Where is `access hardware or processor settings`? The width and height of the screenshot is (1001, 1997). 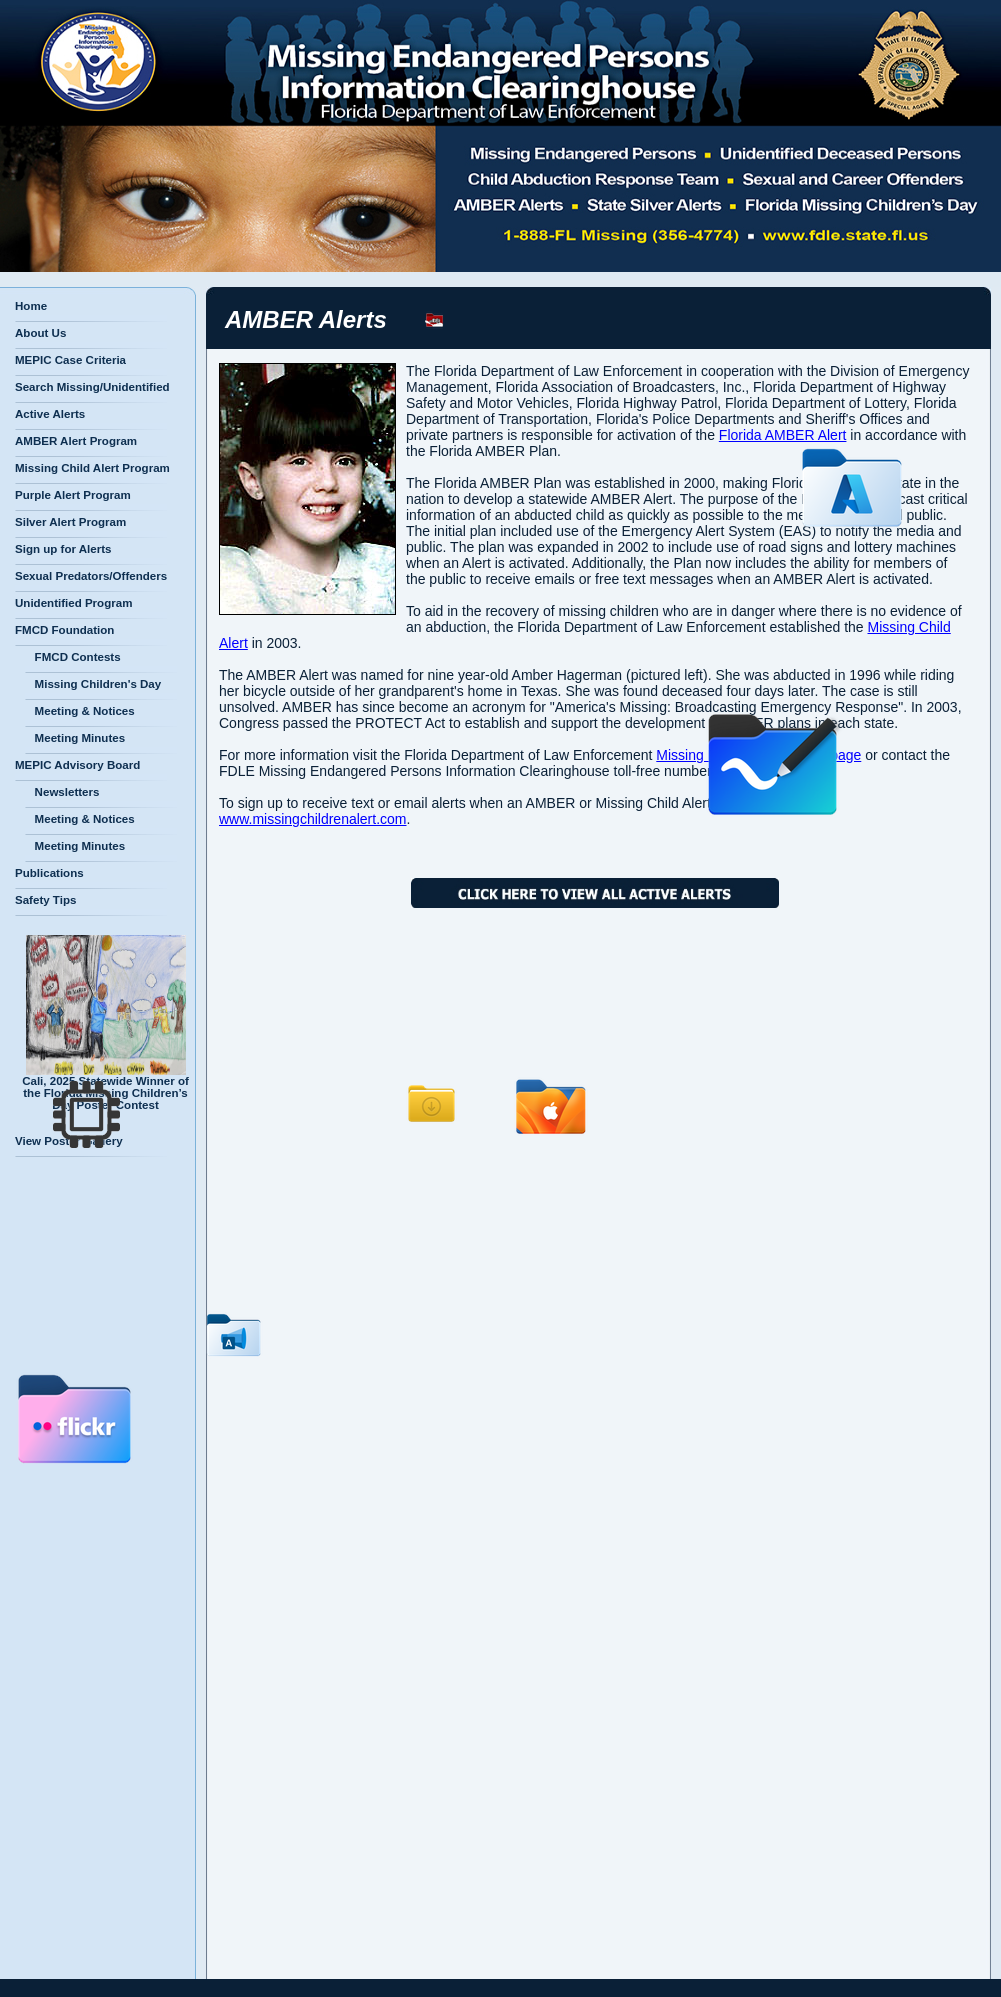 access hardware or processor settings is located at coordinates (86, 1114).